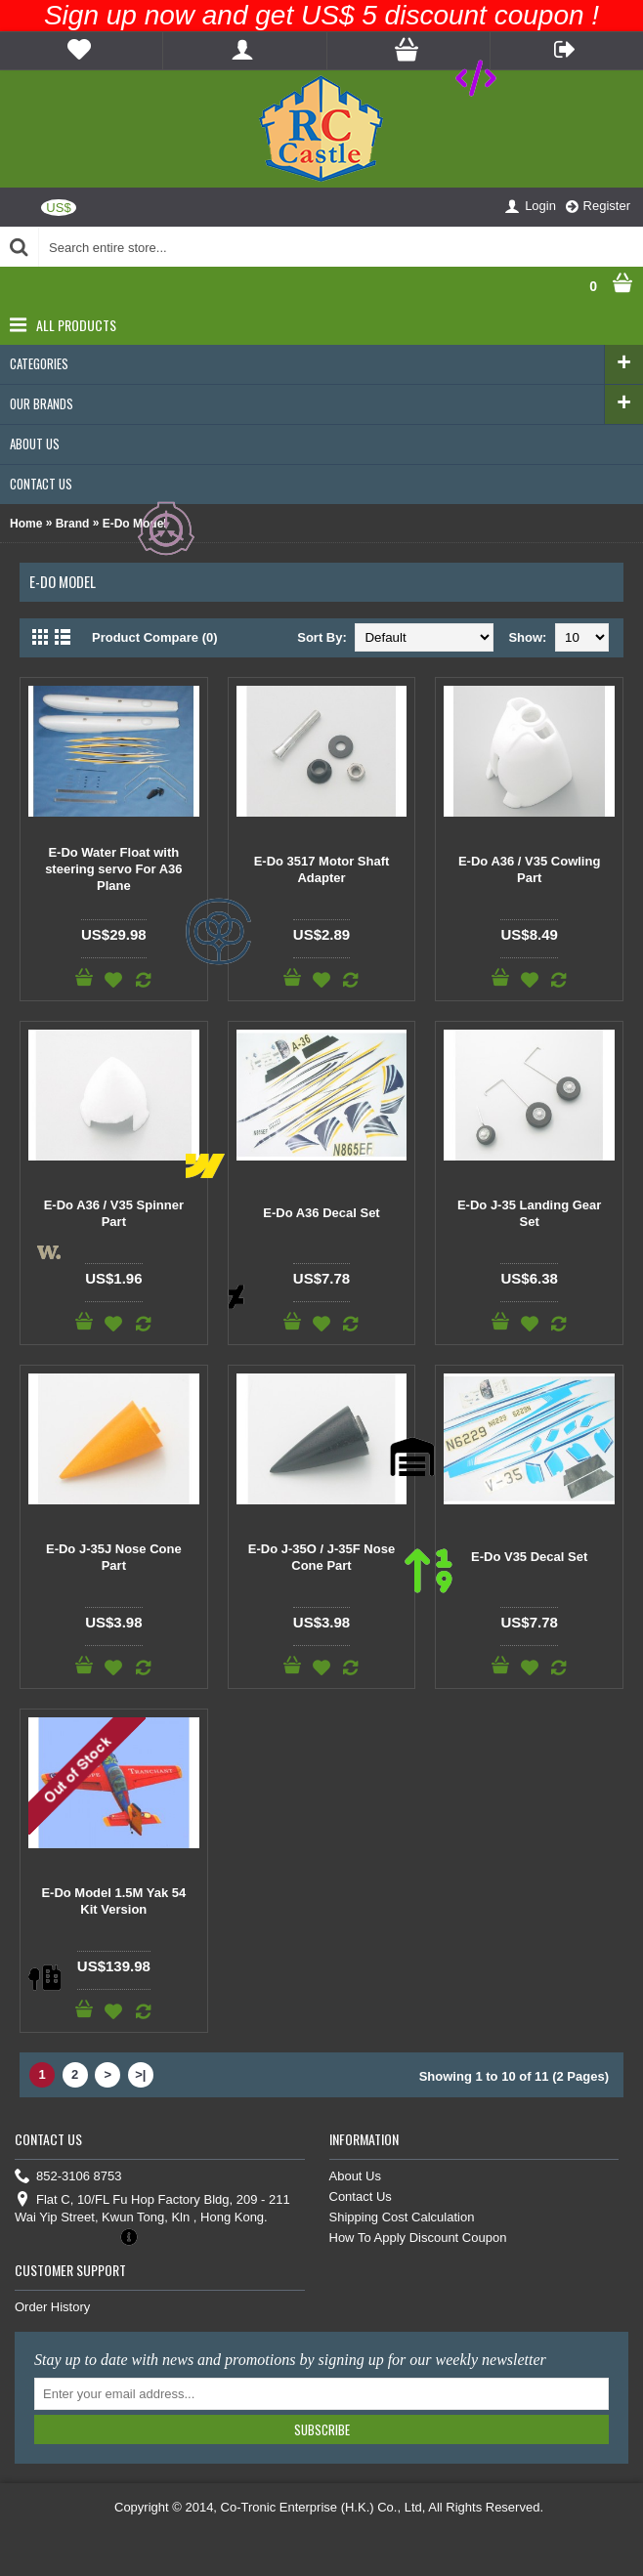  I want to click on visit cotton bureau website, so click(218, 931).